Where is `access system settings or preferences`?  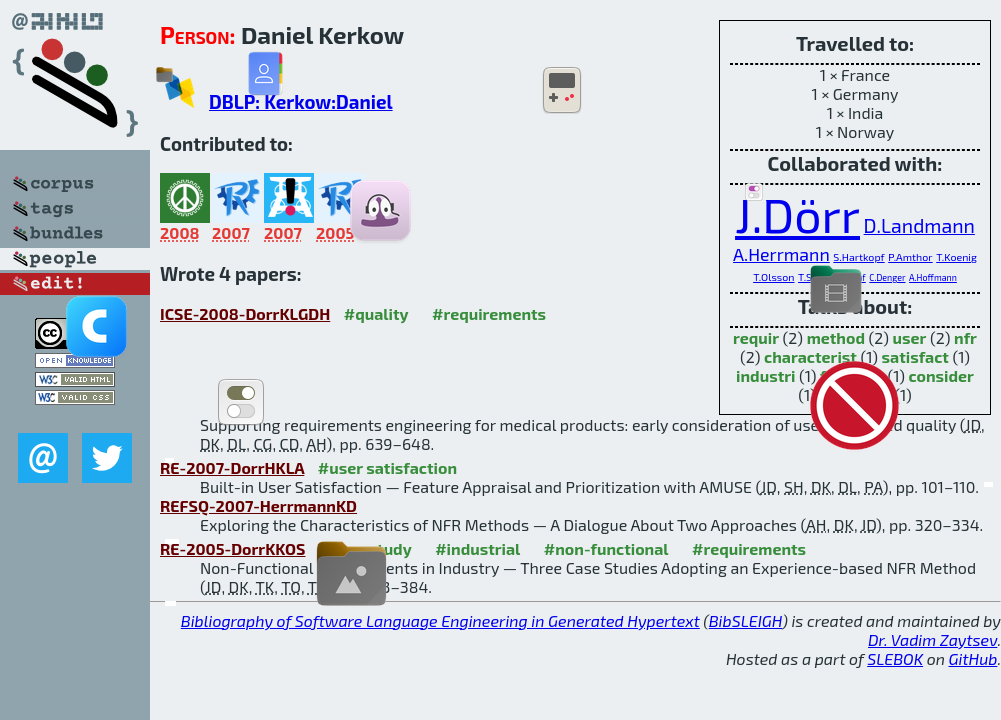 access system settings or preferences is located at coordinates (241, 402).